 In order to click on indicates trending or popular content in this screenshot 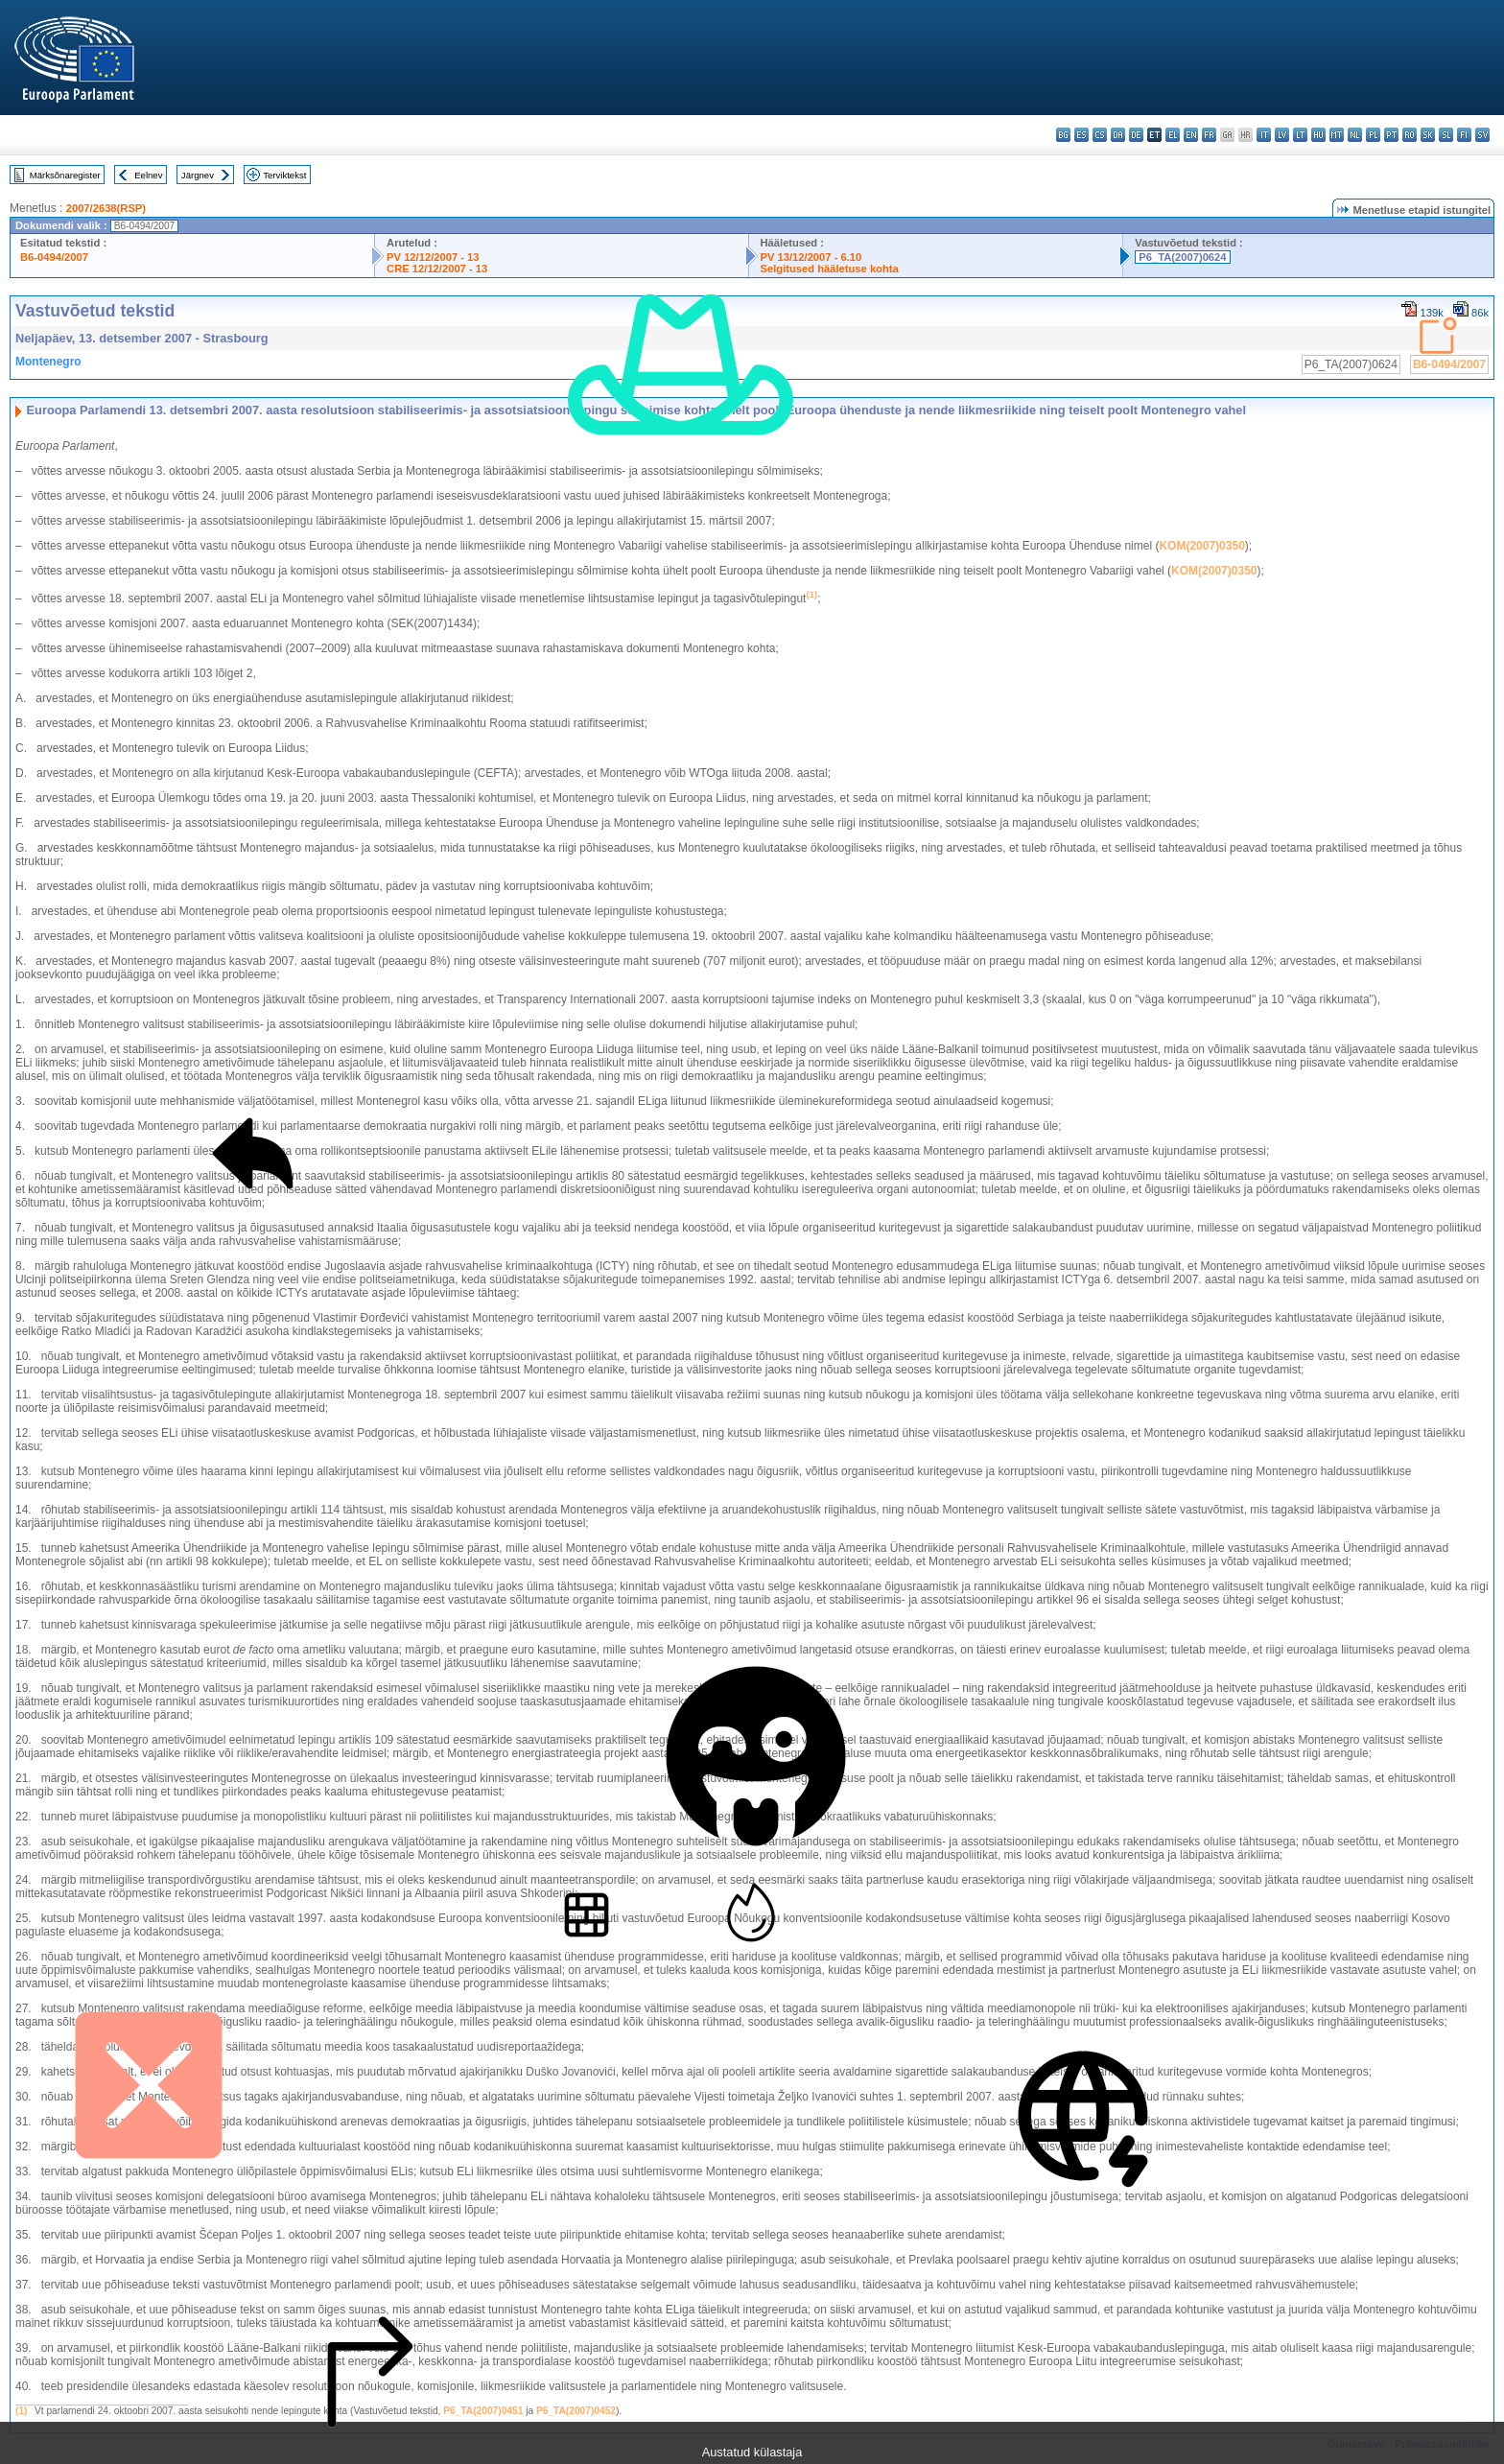, I will do `click(751, 1913)`.